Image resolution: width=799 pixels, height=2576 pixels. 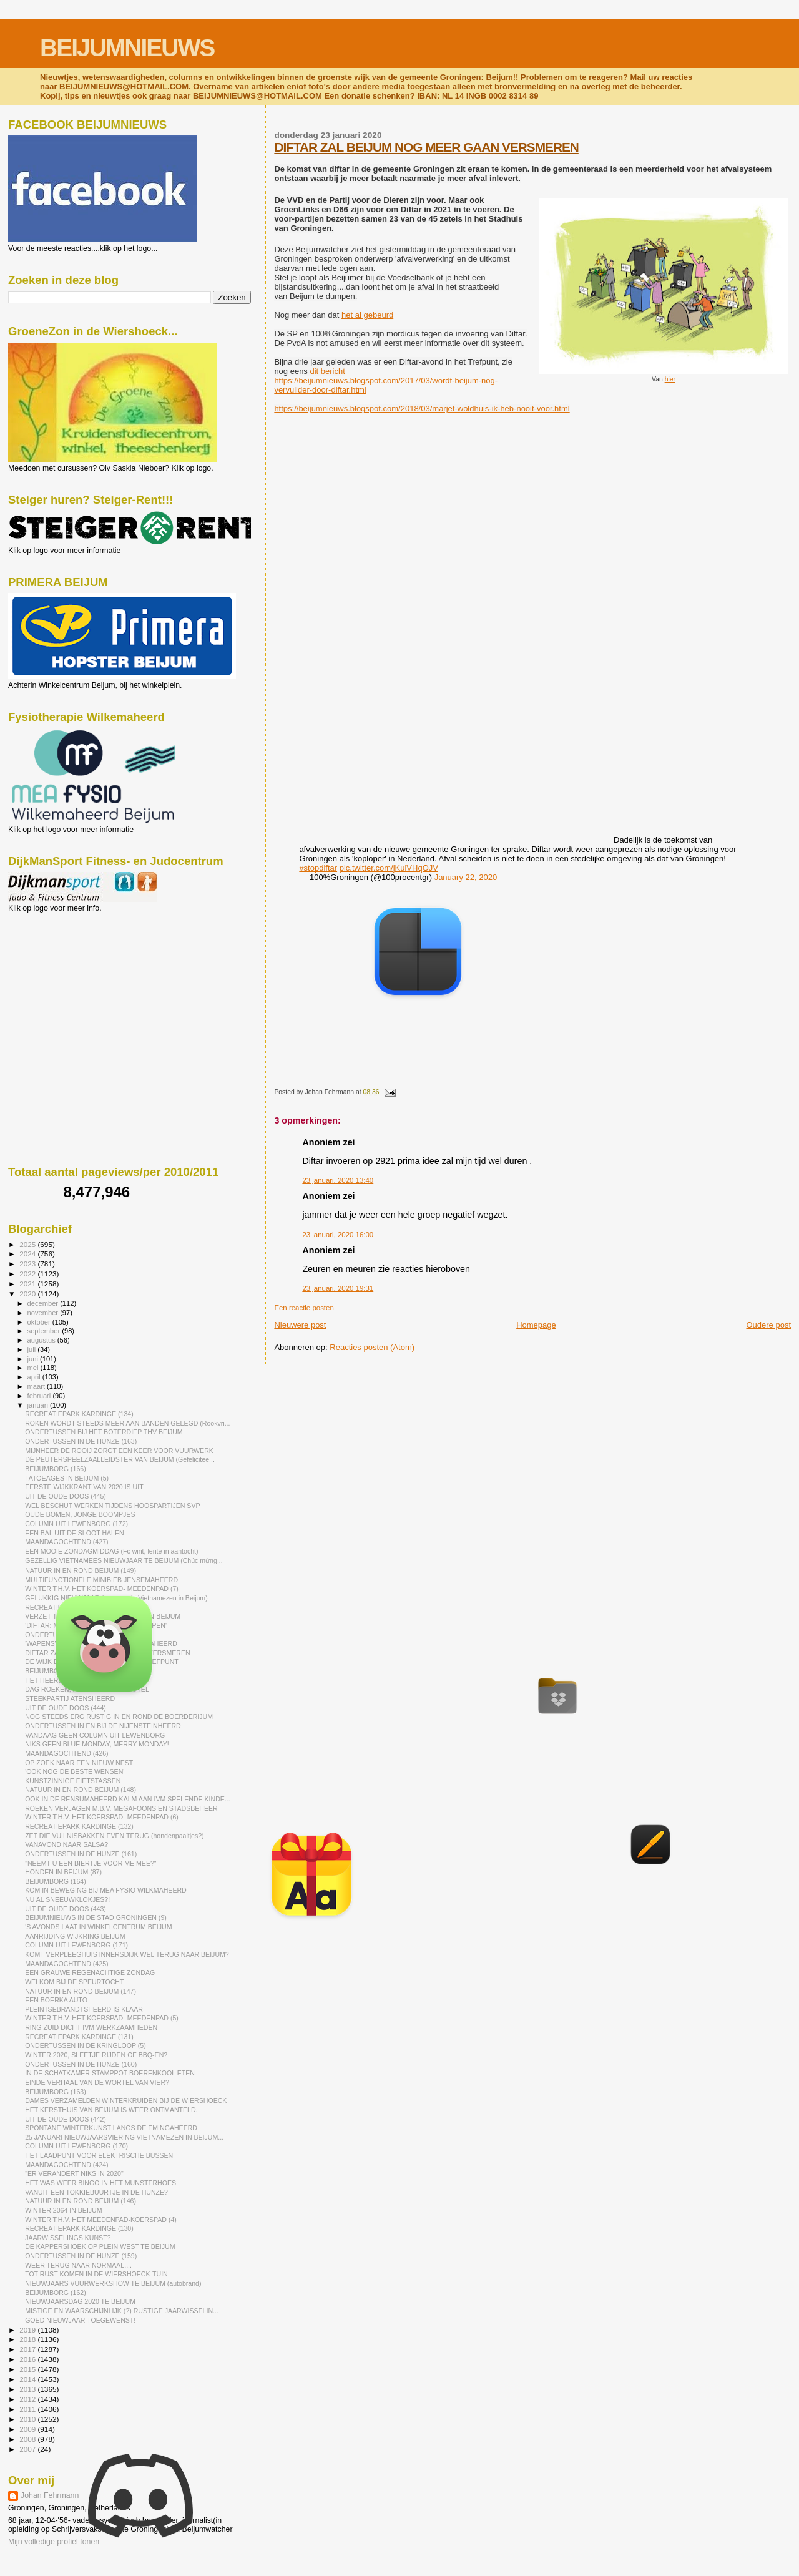 I want to click on open webfont kit generator app, so click(x=311, y=1876).